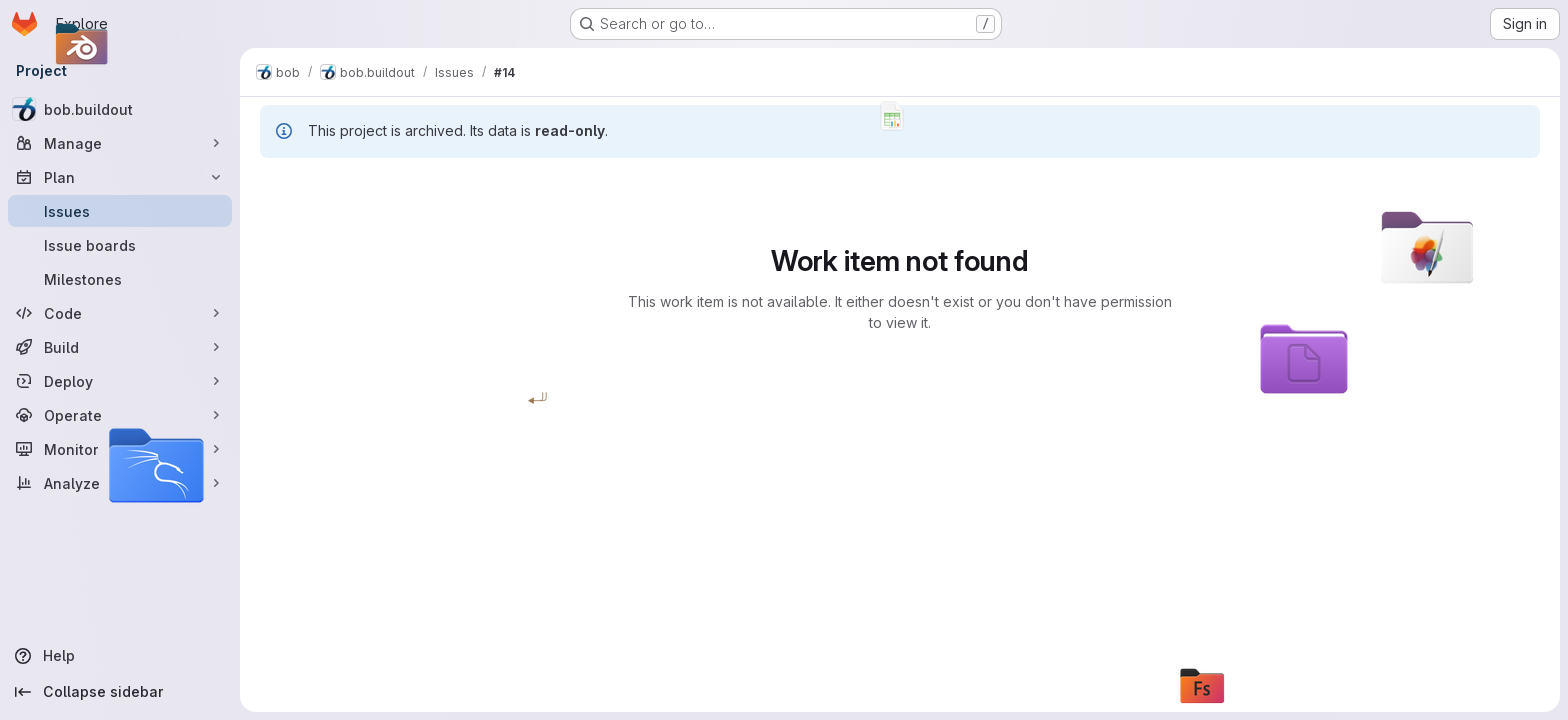  I want to click on open folder containing kali linux files, so click(156, 468).